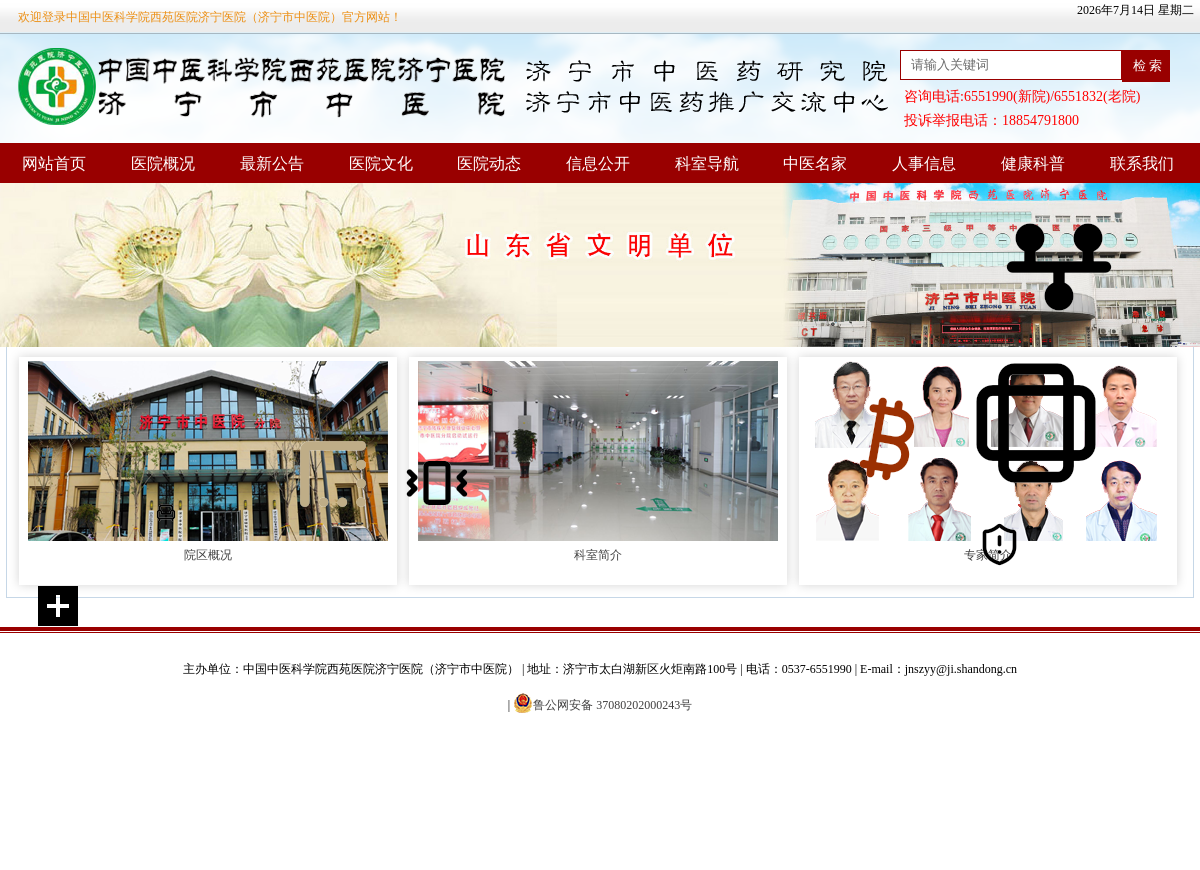 This screenshot has width=1200, height=870. I want to click on security warning or alert detected, so click(999, 544).